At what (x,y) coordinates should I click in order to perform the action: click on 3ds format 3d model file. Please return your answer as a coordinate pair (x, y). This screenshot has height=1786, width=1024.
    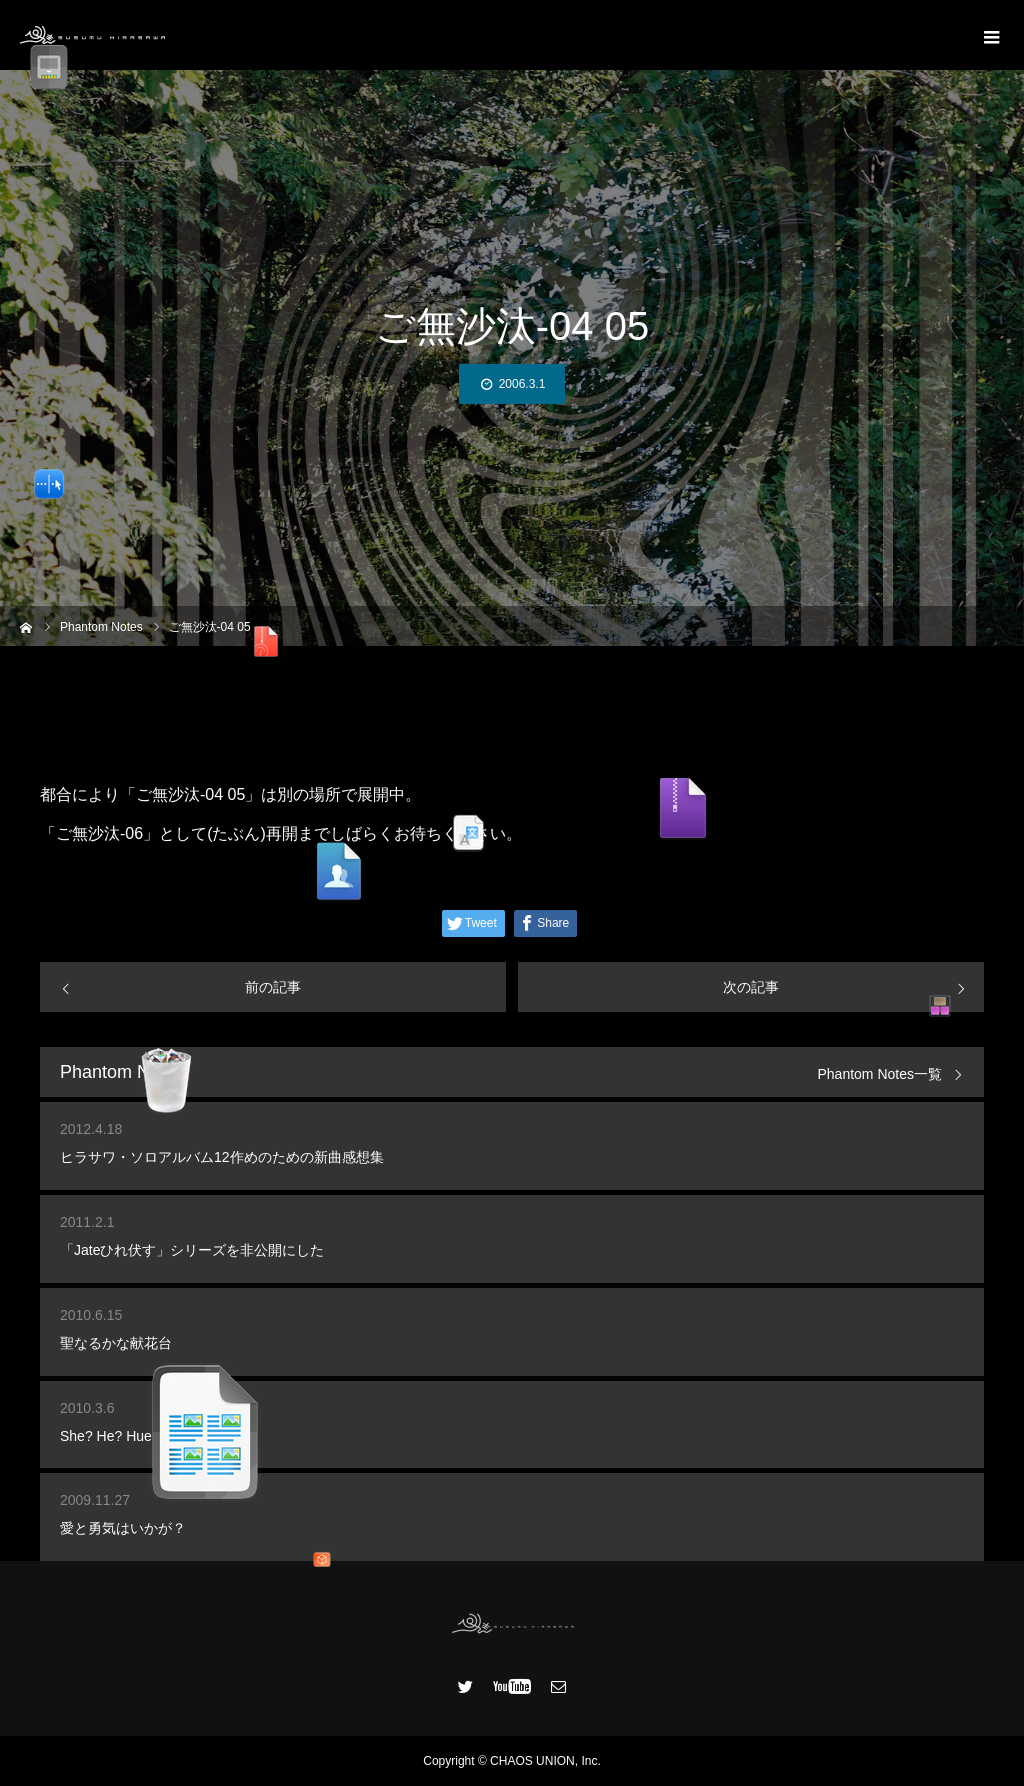
    Looking at the image, I should click on (322, 1559).